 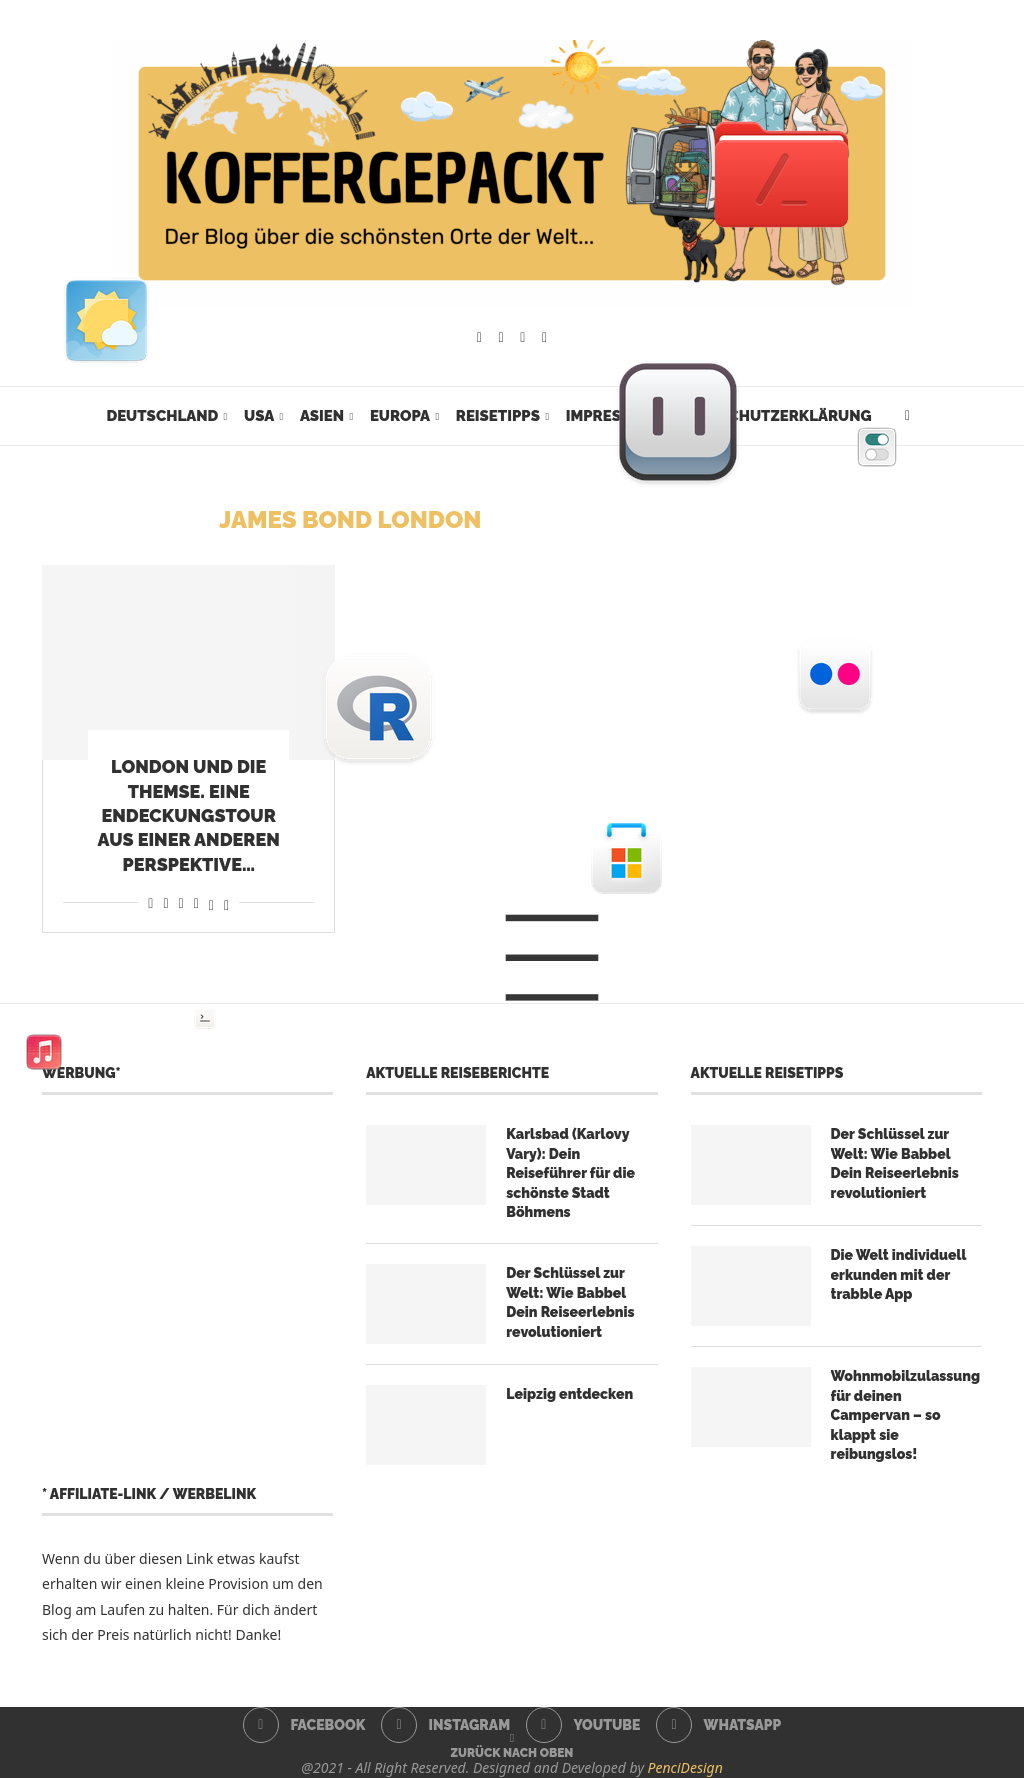 What do you see at coordinates (877, 447) in the screenshot?
I see `open system tweaks or settings customization` at bounding box center [877, 447].